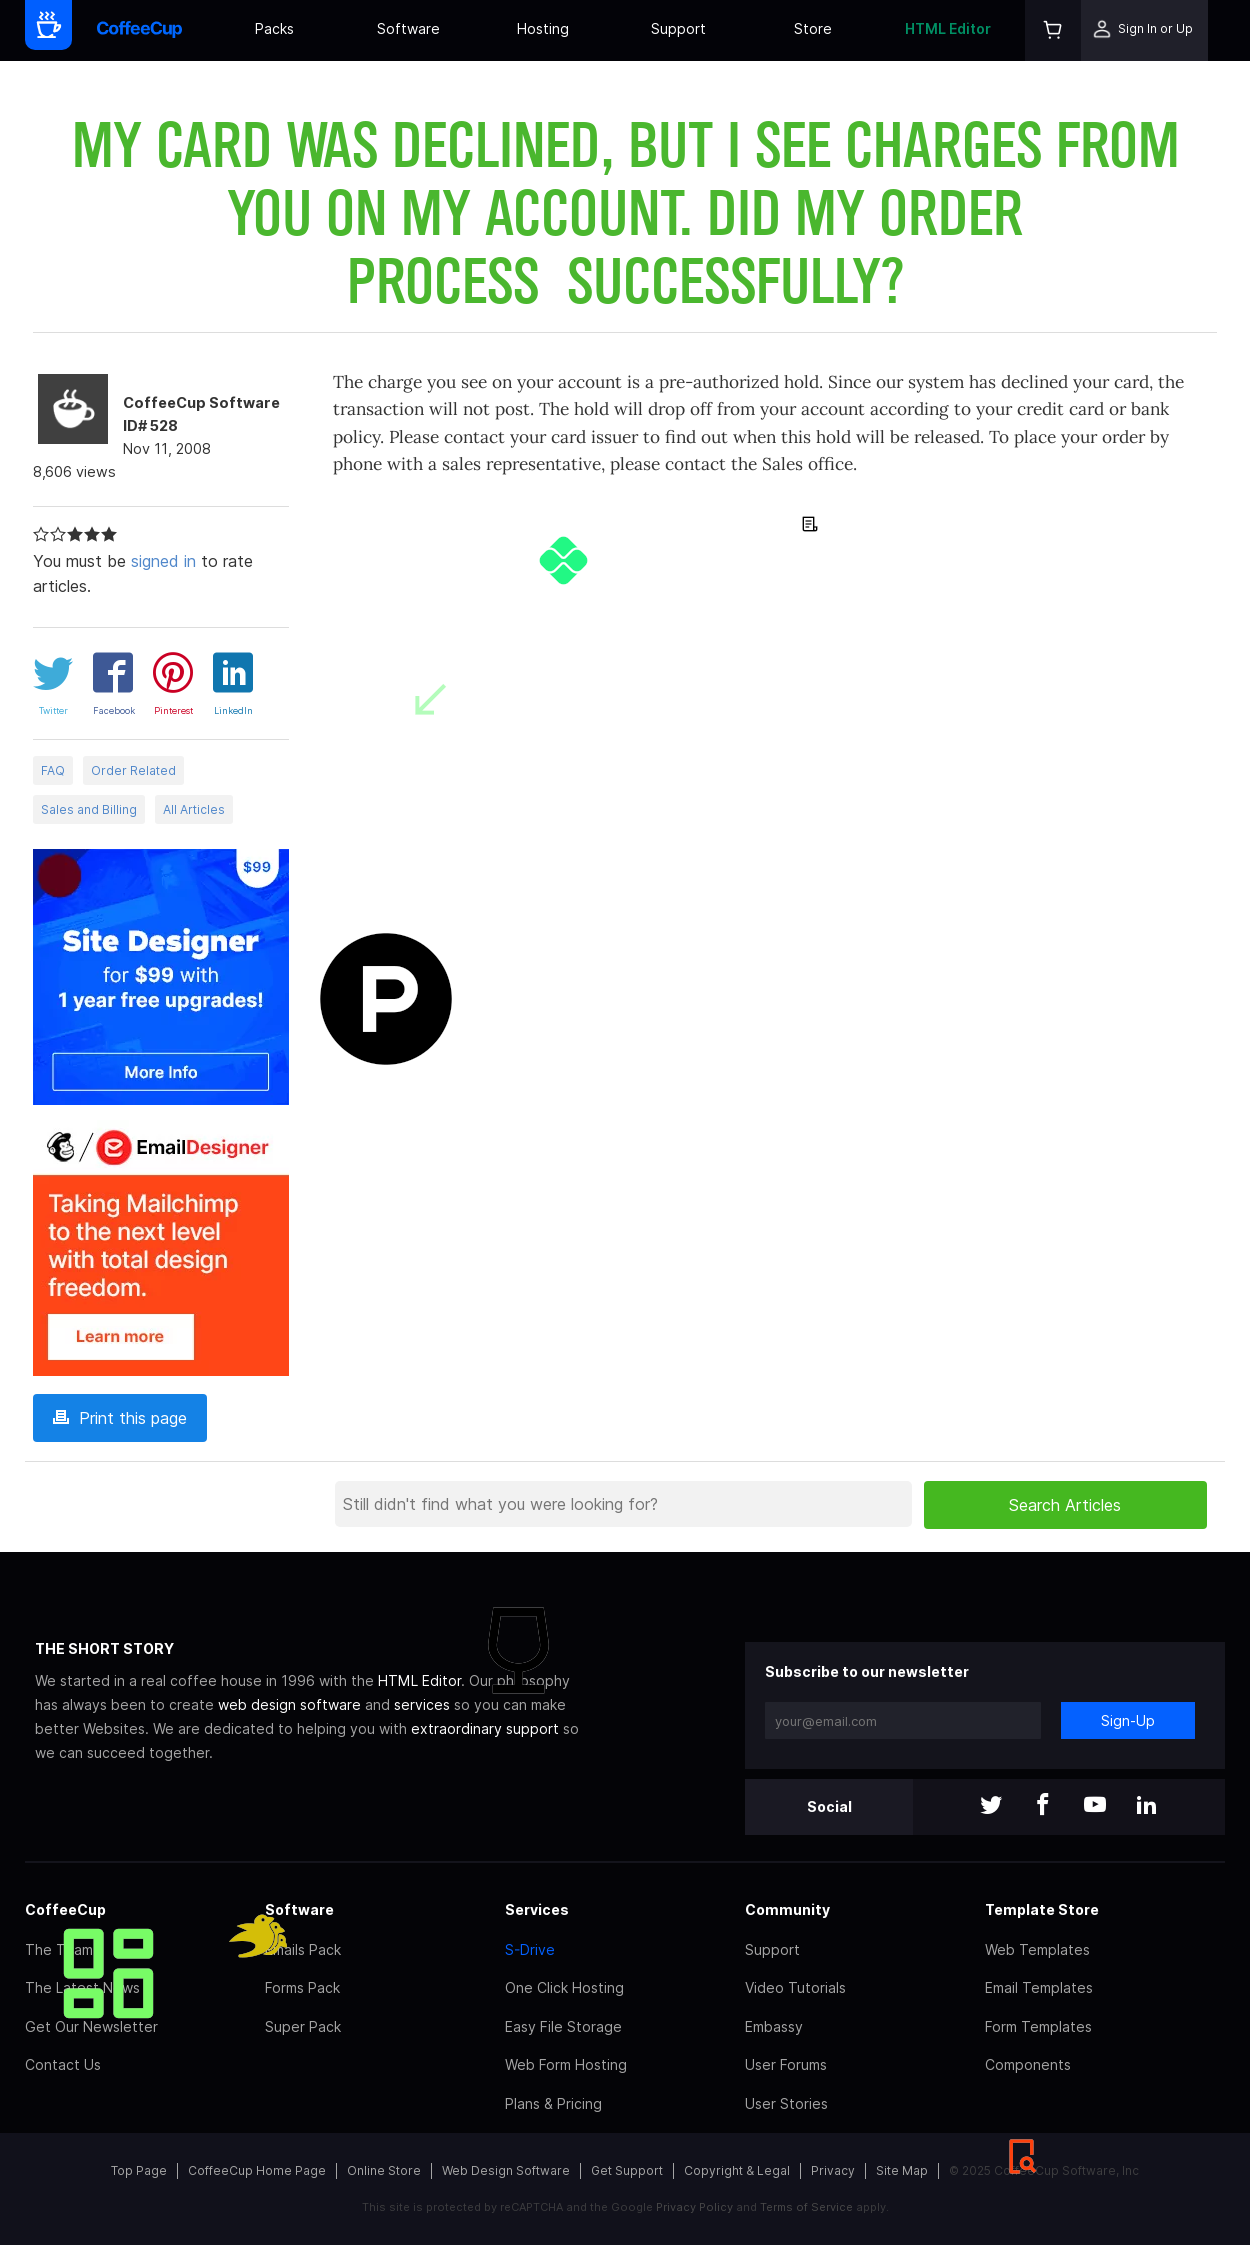  Describe the element at coordinates (810, 524) in the screenshot. I see `view document list or file directory` at that location.